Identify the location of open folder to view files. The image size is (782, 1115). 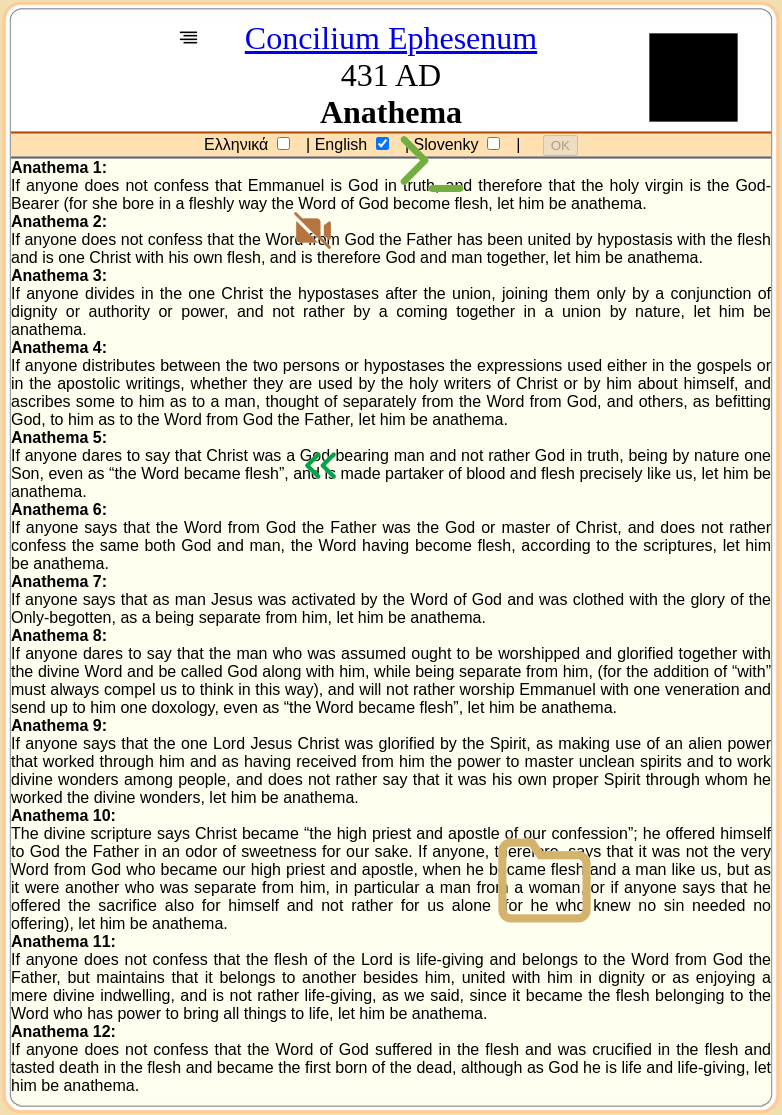
(544, 880).